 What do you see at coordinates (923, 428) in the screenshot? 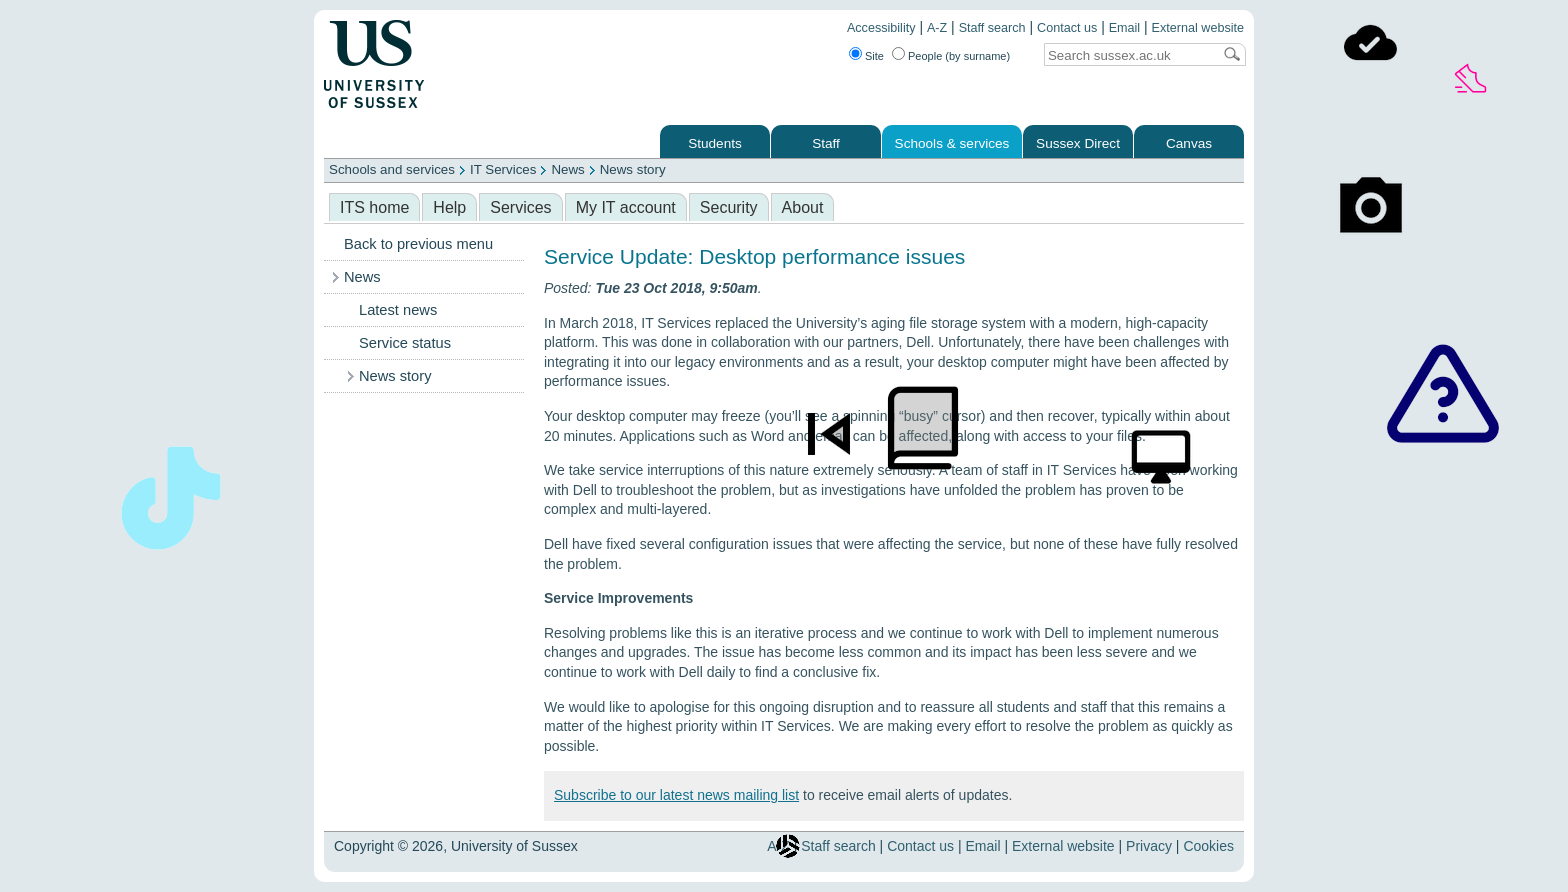
I see `open a book or reading view` at bounding box center [923, 428].